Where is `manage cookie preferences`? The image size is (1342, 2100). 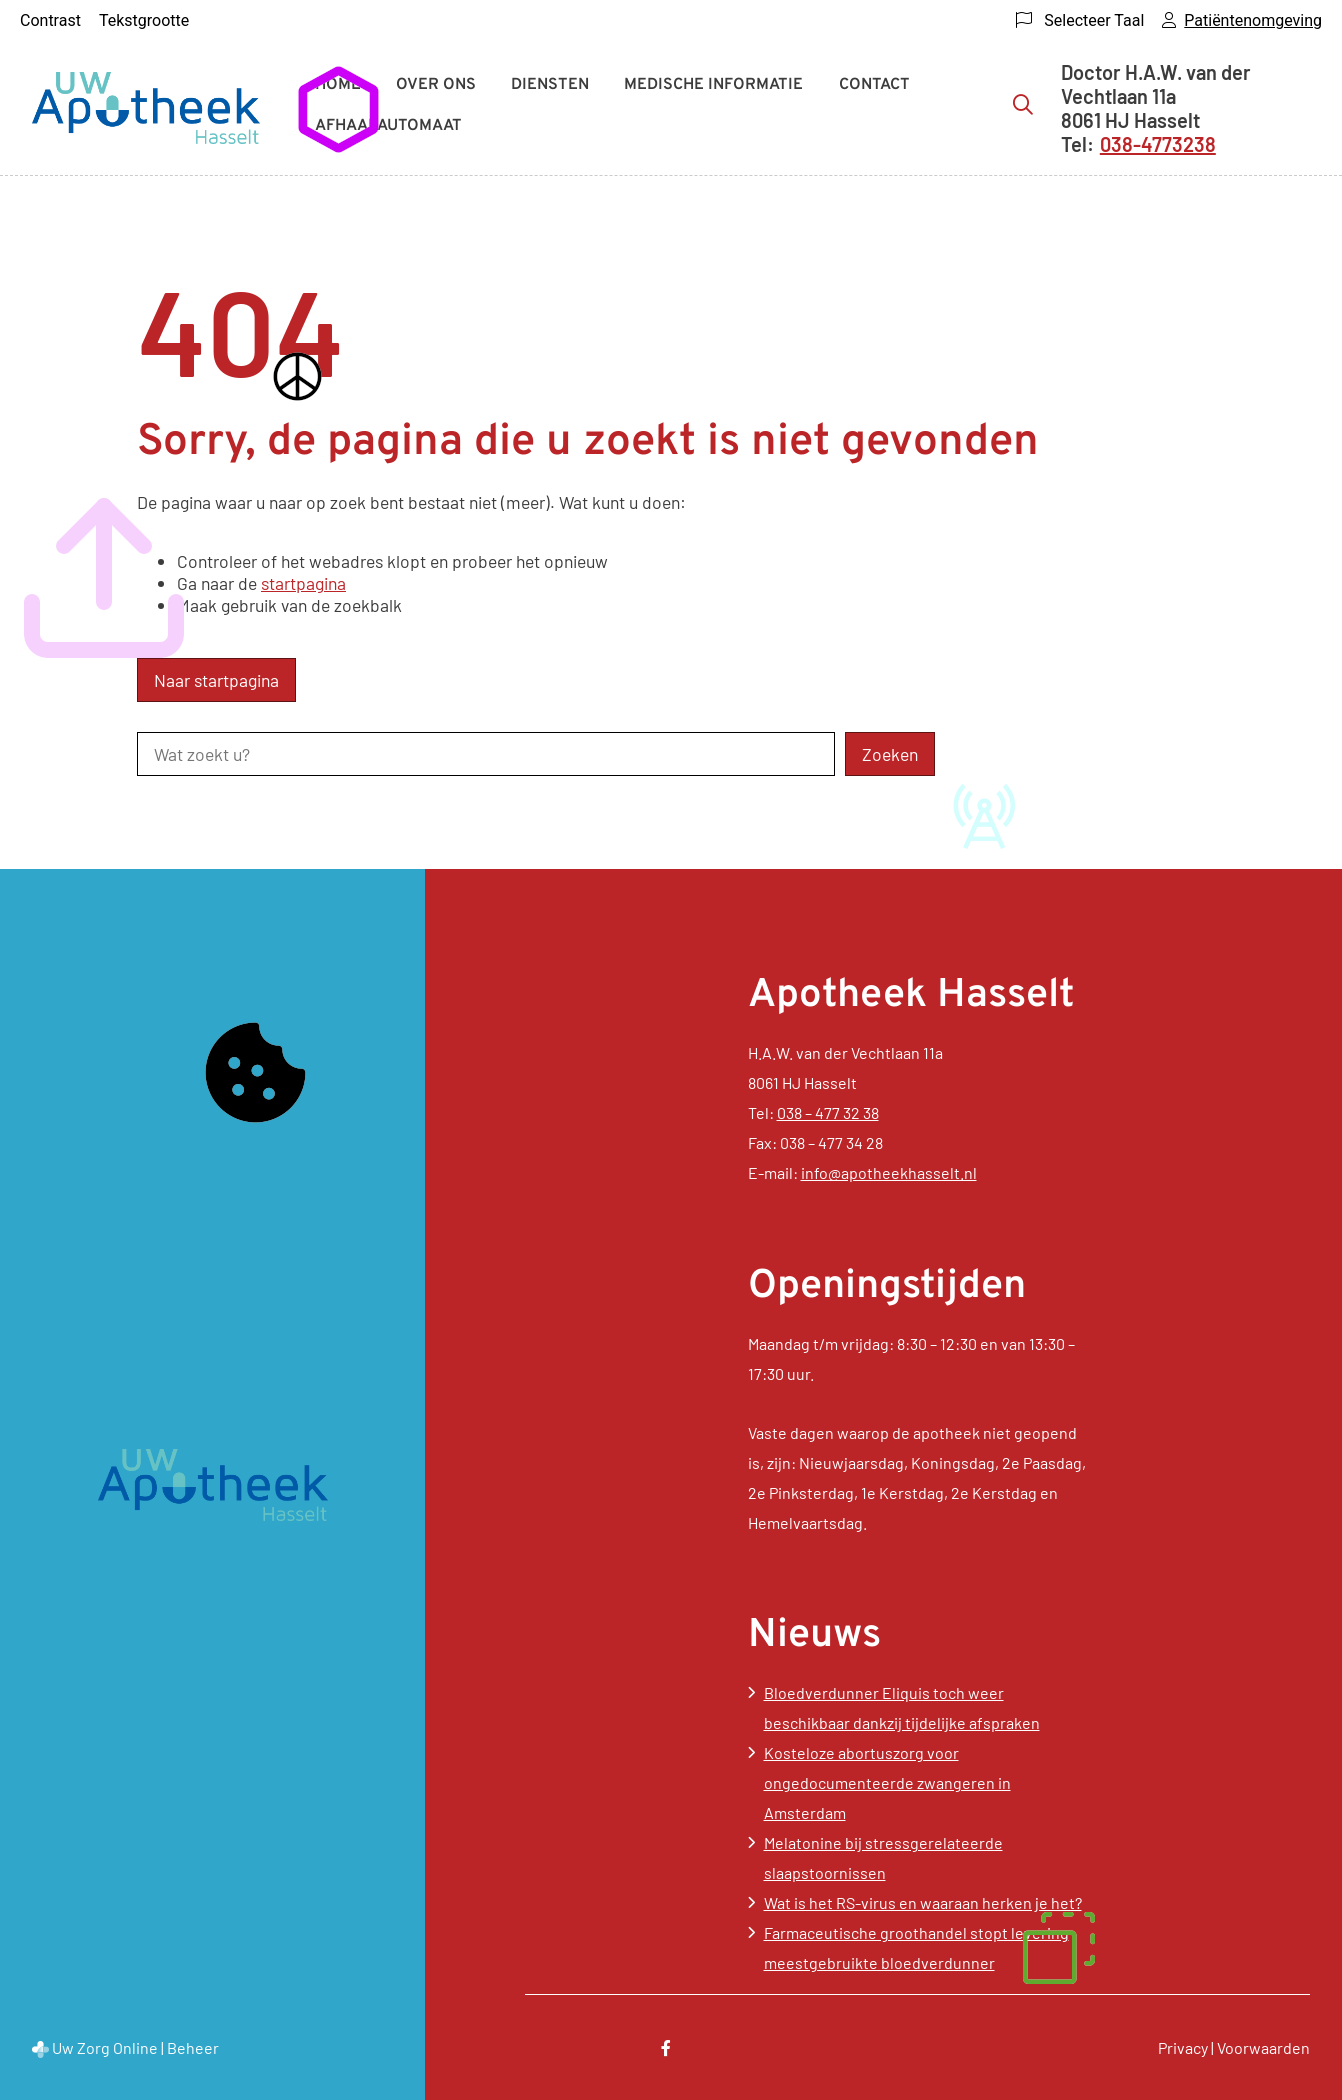
manage cookie preferences is located at coordinates (255, 1072).